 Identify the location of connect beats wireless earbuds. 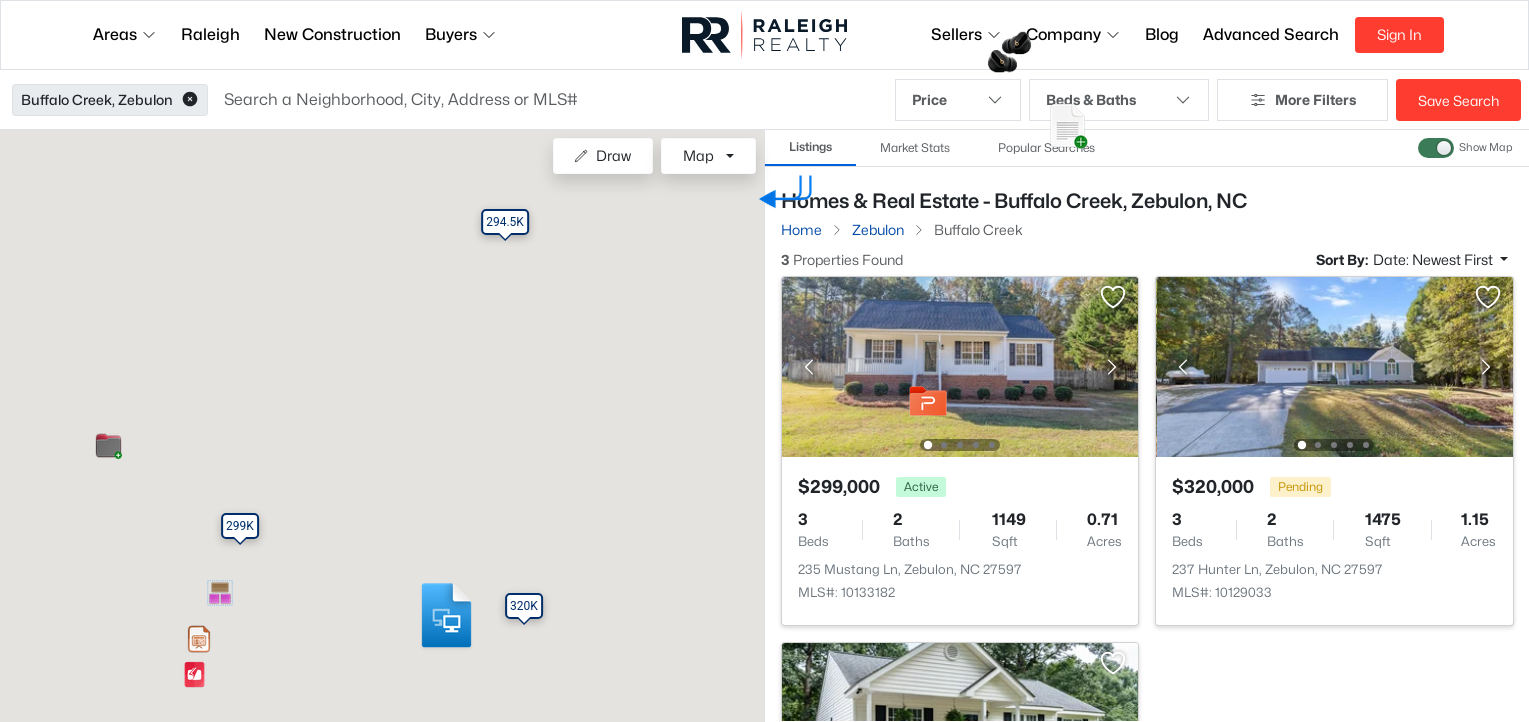
(1009, 52).